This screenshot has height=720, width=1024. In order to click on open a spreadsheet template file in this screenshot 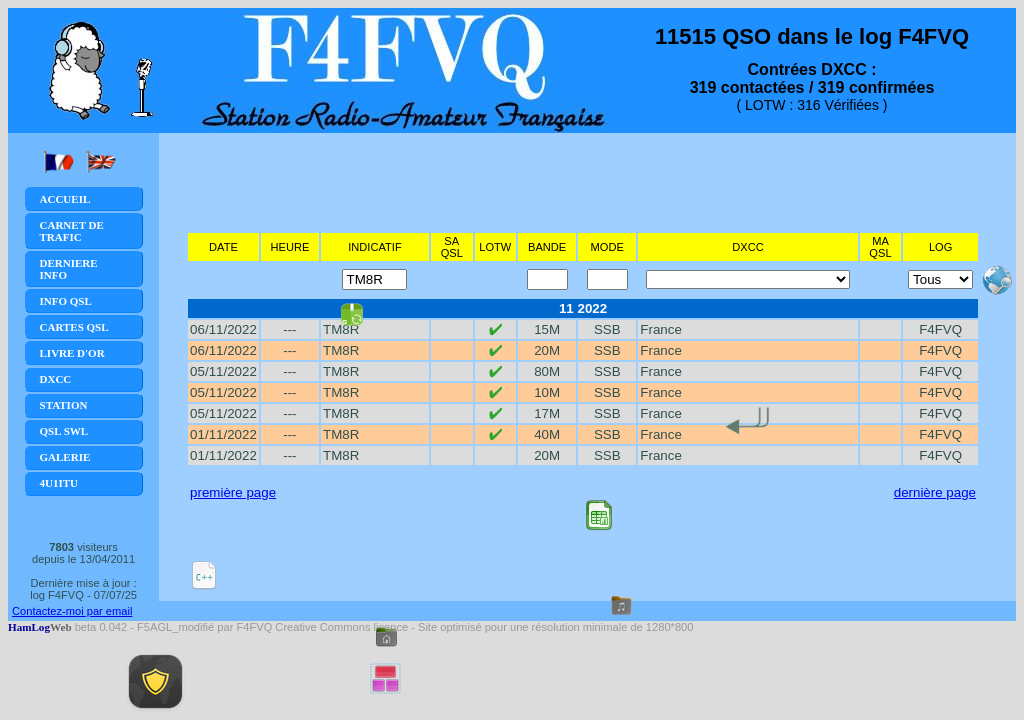, I will do `click(599, 515)`.